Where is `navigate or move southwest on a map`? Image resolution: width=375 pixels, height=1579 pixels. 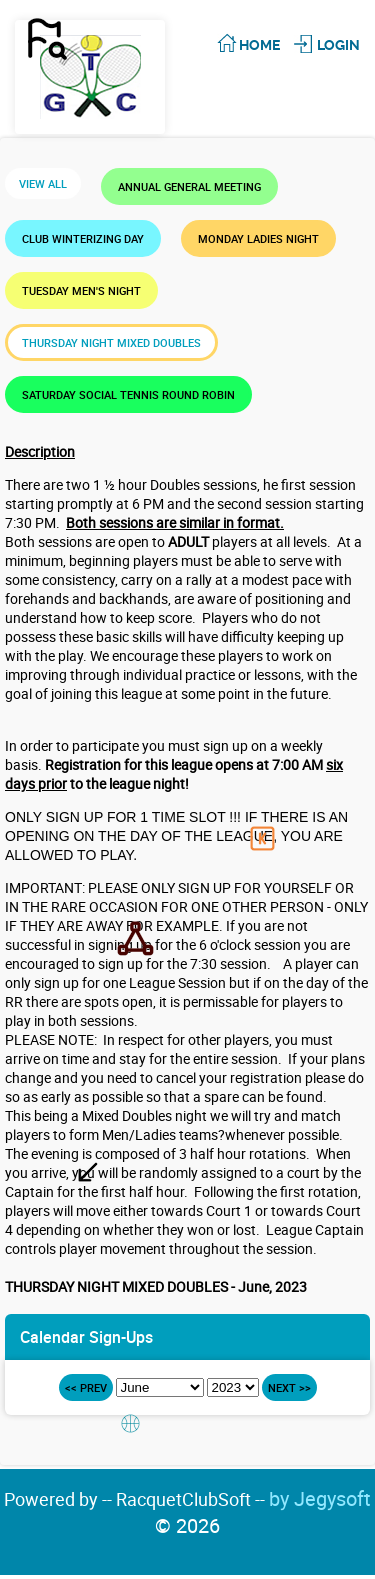
navigate or move southwest on a map is located at coordinates (87, 1172).